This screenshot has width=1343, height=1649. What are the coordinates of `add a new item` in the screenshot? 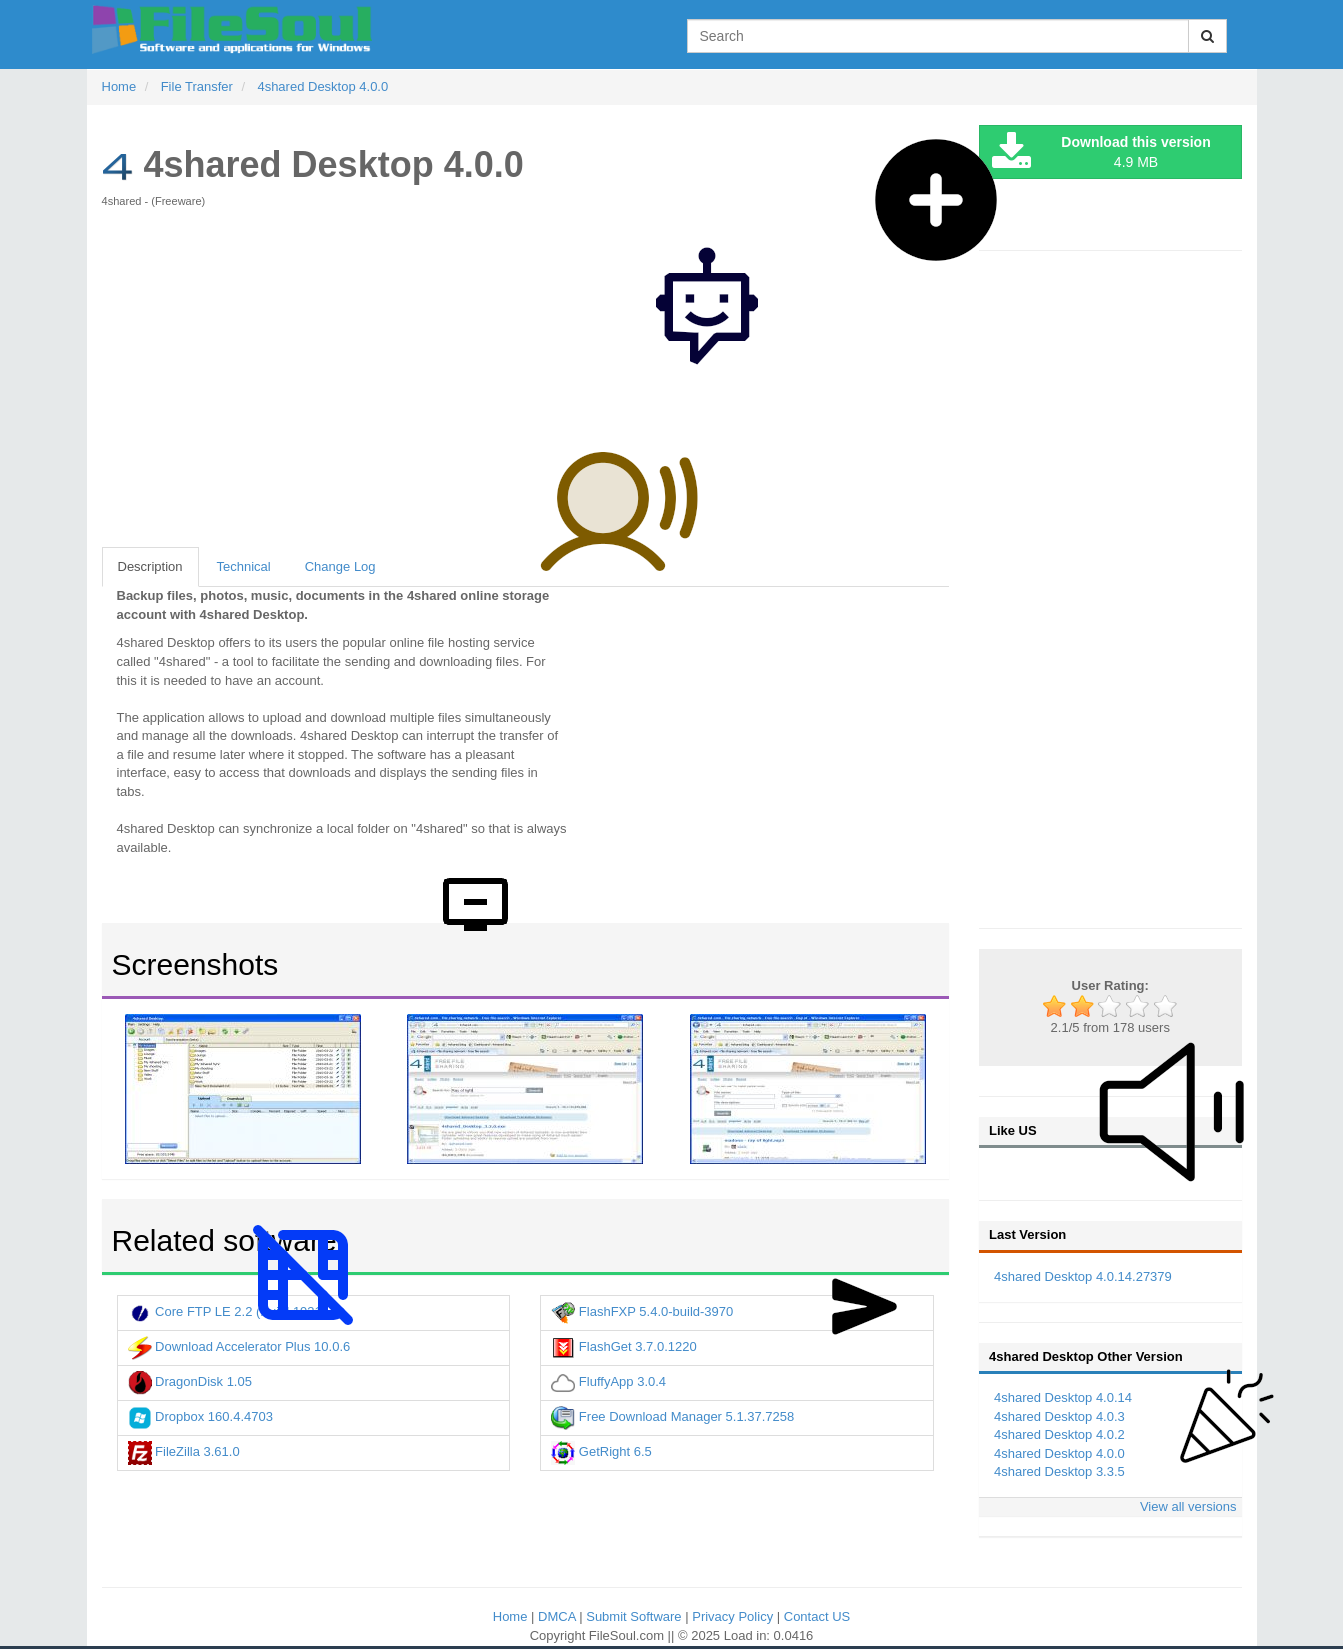 It's located at (936, 200).